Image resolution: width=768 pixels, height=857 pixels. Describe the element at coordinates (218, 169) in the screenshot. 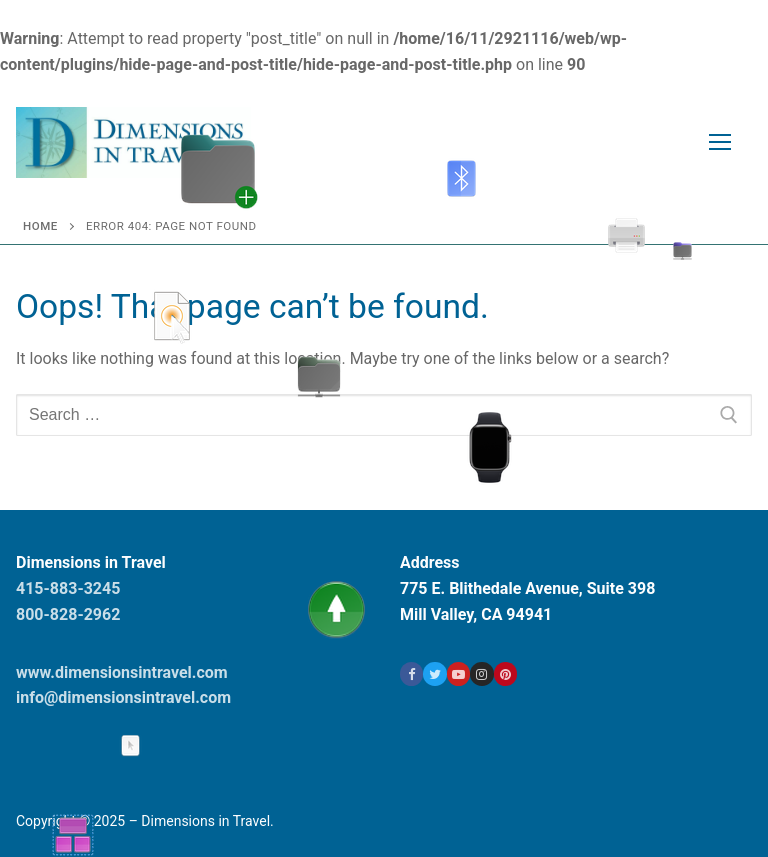

I see `create a new folder` at that location.